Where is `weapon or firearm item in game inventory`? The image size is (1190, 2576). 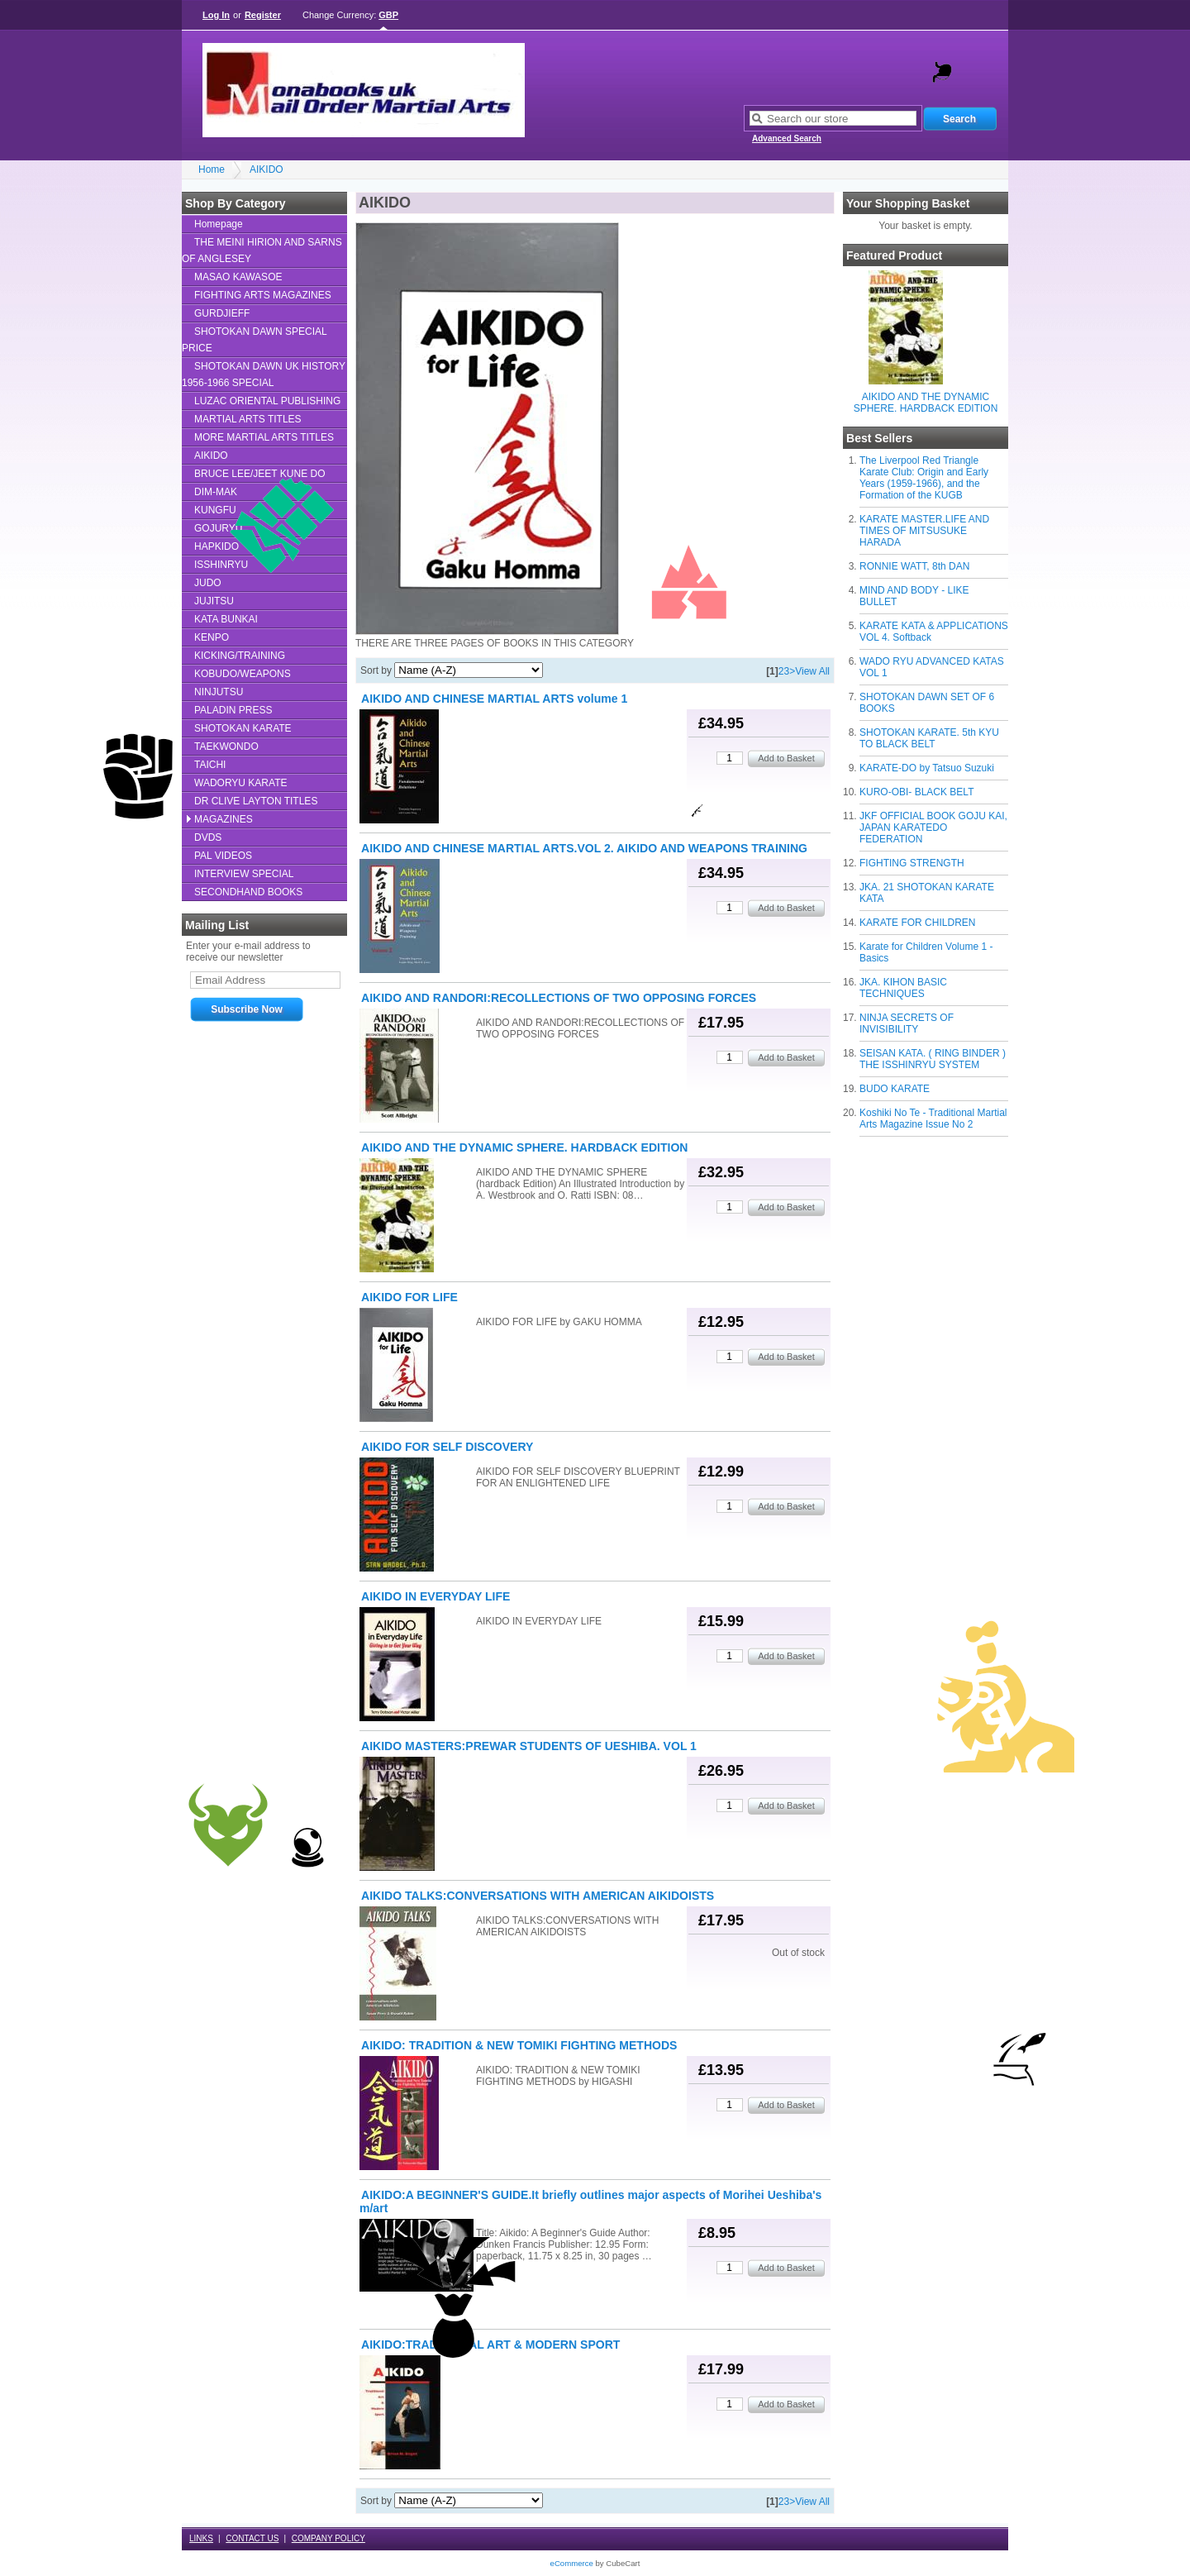
weapon or firearm item in game inventory is located at coordinates (697, 810).